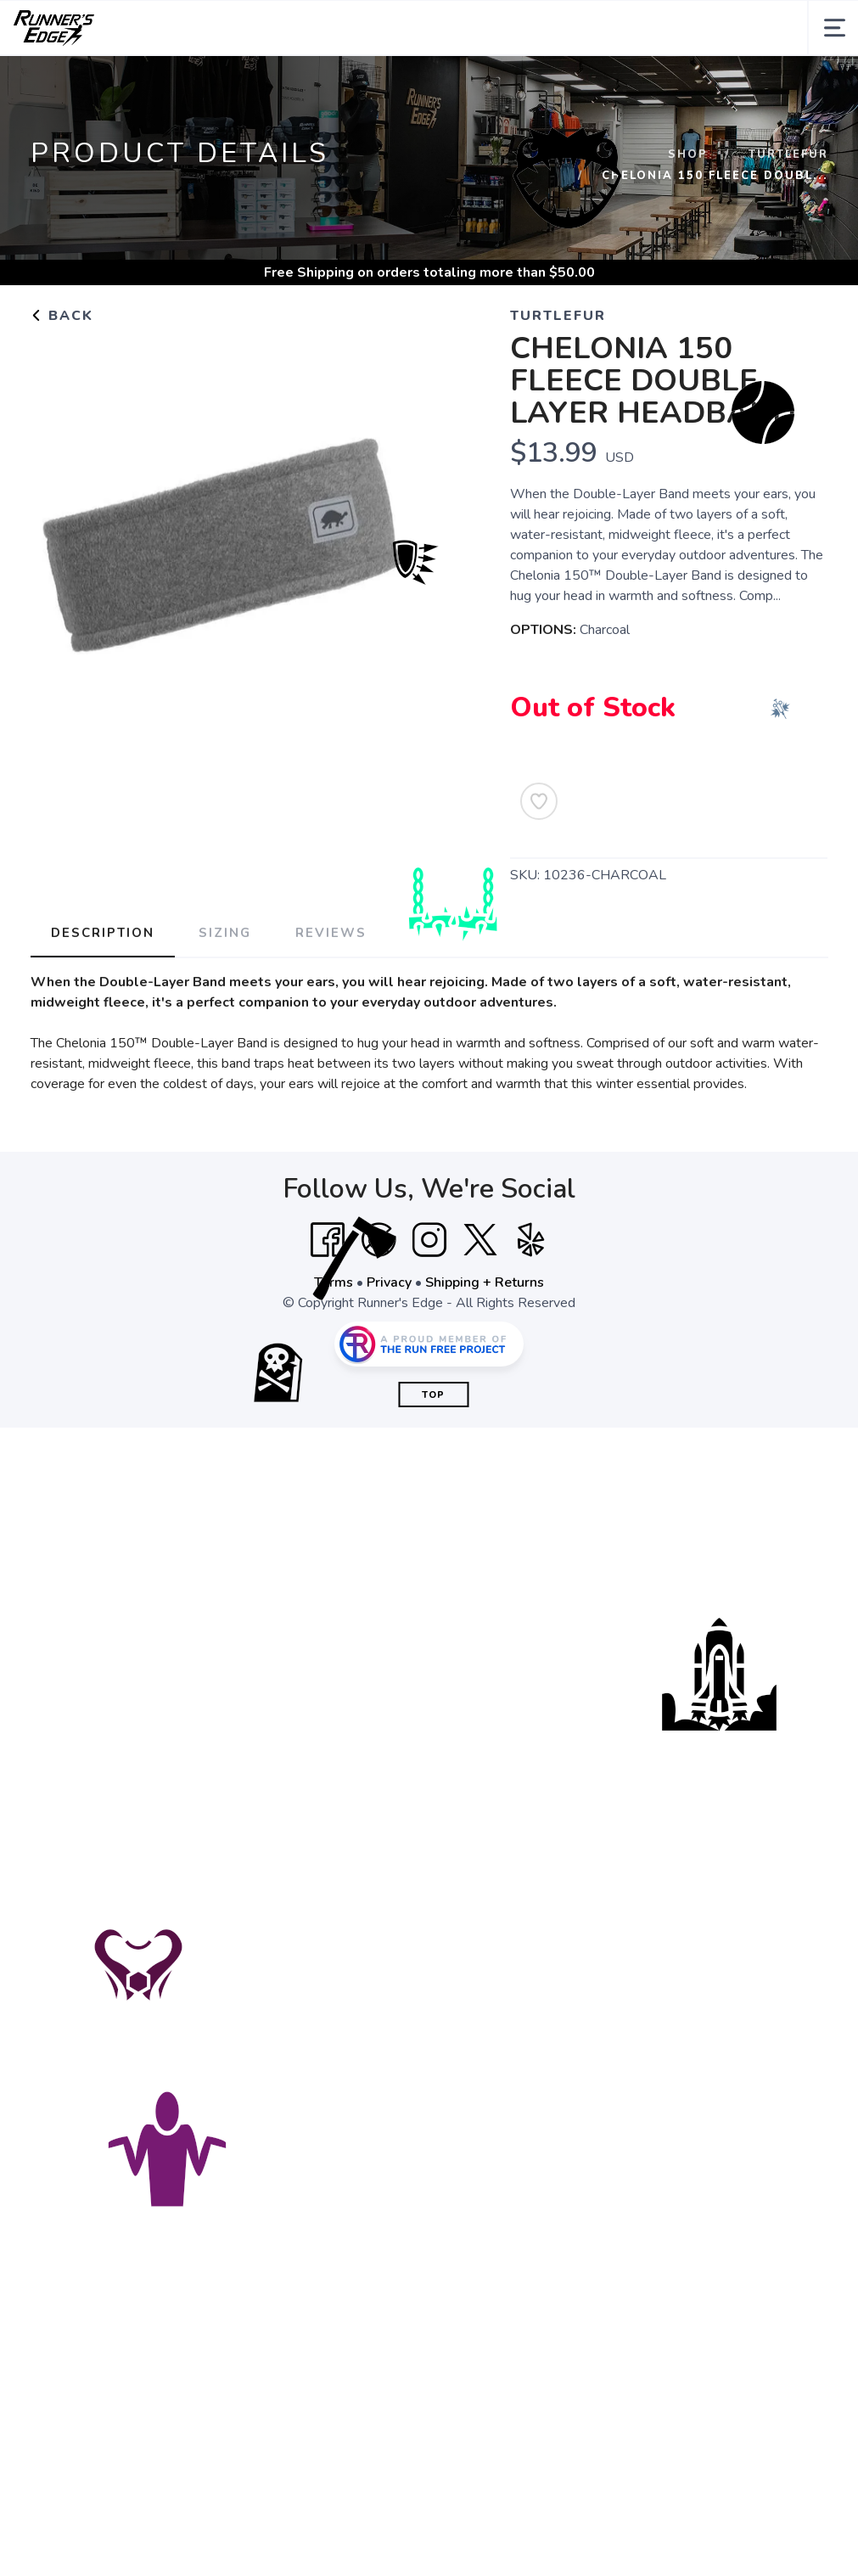  I want to click on indicates unknown or uncertain status, so click(167, 2148).